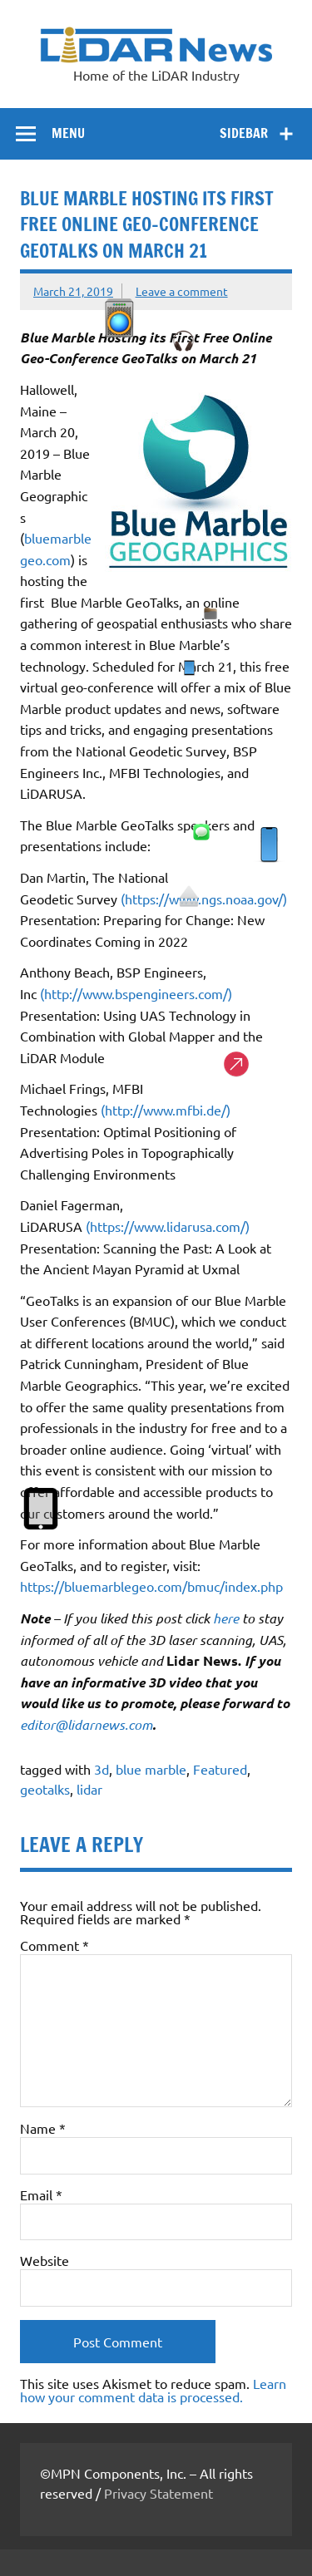 The width and height of the screenshot is (312, 2576). I want to click on eject a disc or removable media, so click(189, 896).